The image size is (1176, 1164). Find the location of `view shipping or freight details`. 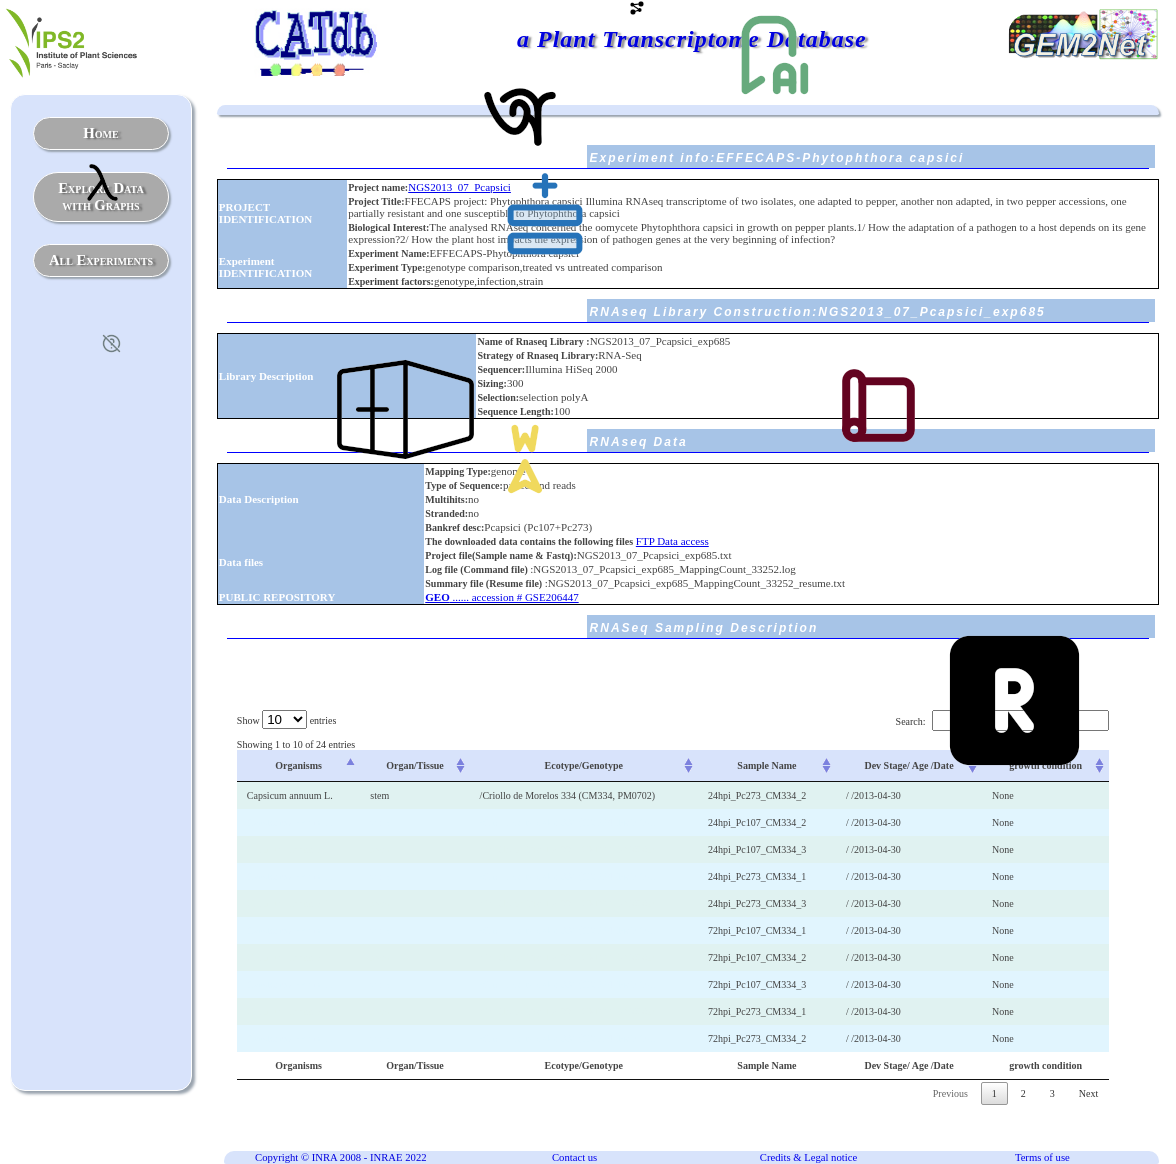

view shipping or freight details is located at coordinates (405, 409).